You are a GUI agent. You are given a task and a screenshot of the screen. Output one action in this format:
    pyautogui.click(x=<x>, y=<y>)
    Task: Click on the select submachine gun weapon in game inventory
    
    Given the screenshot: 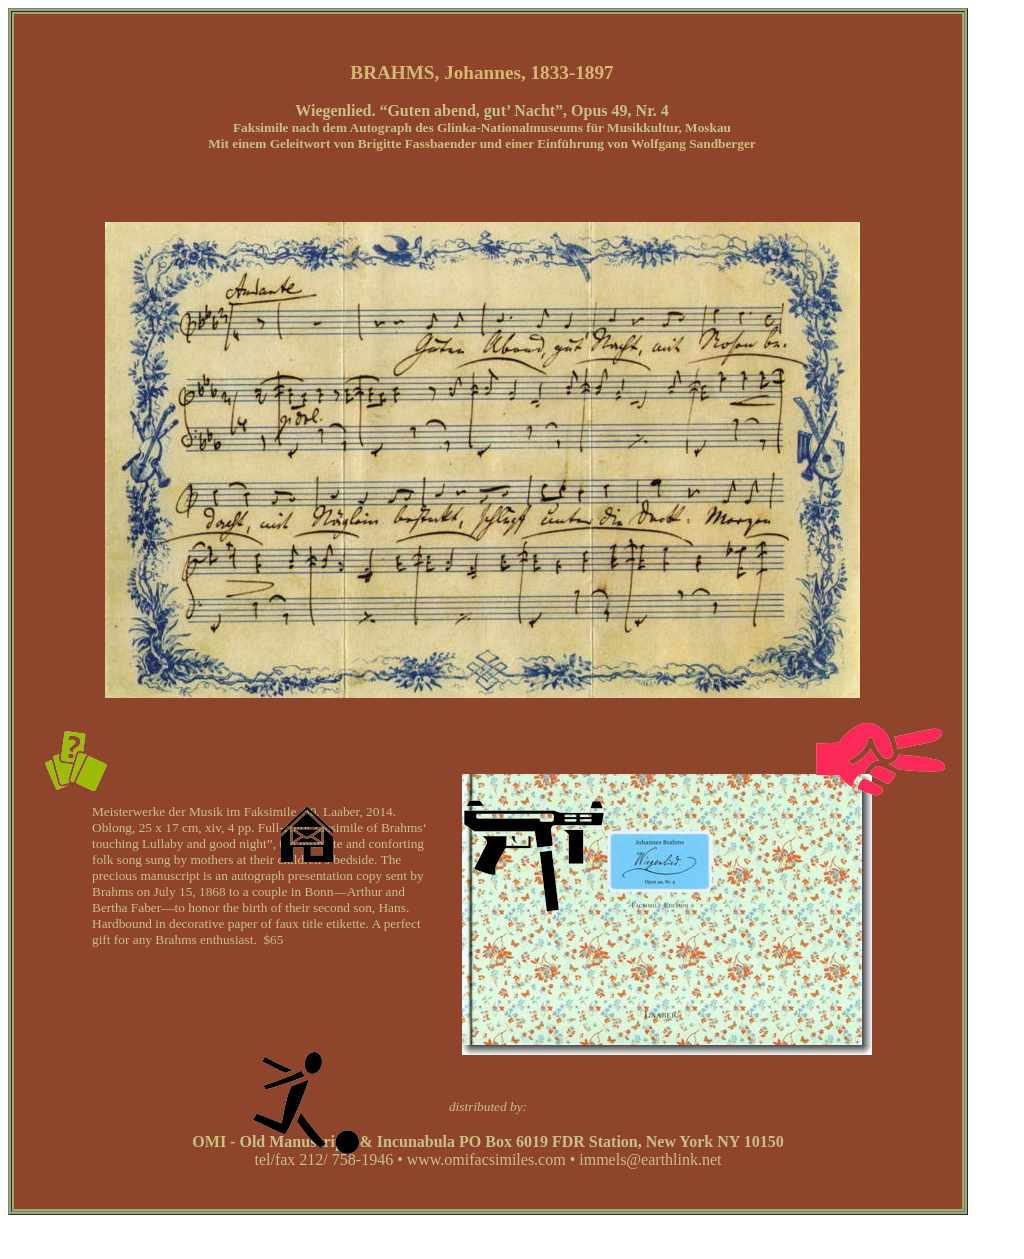 What is the action you would take?
    pyautogui.click(x=534, y=856)
    